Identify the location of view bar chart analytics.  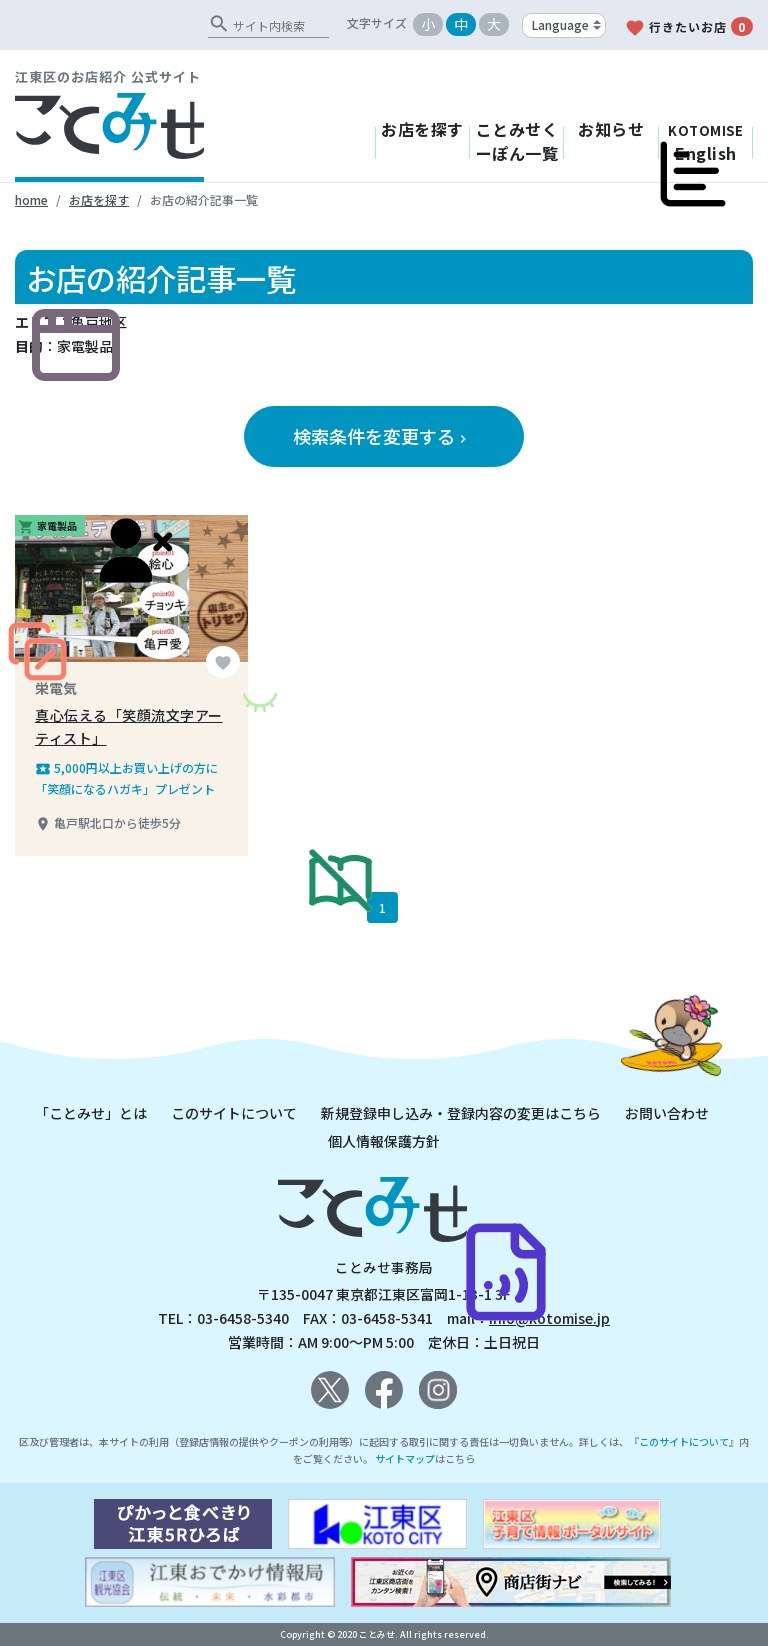
(693, 174).